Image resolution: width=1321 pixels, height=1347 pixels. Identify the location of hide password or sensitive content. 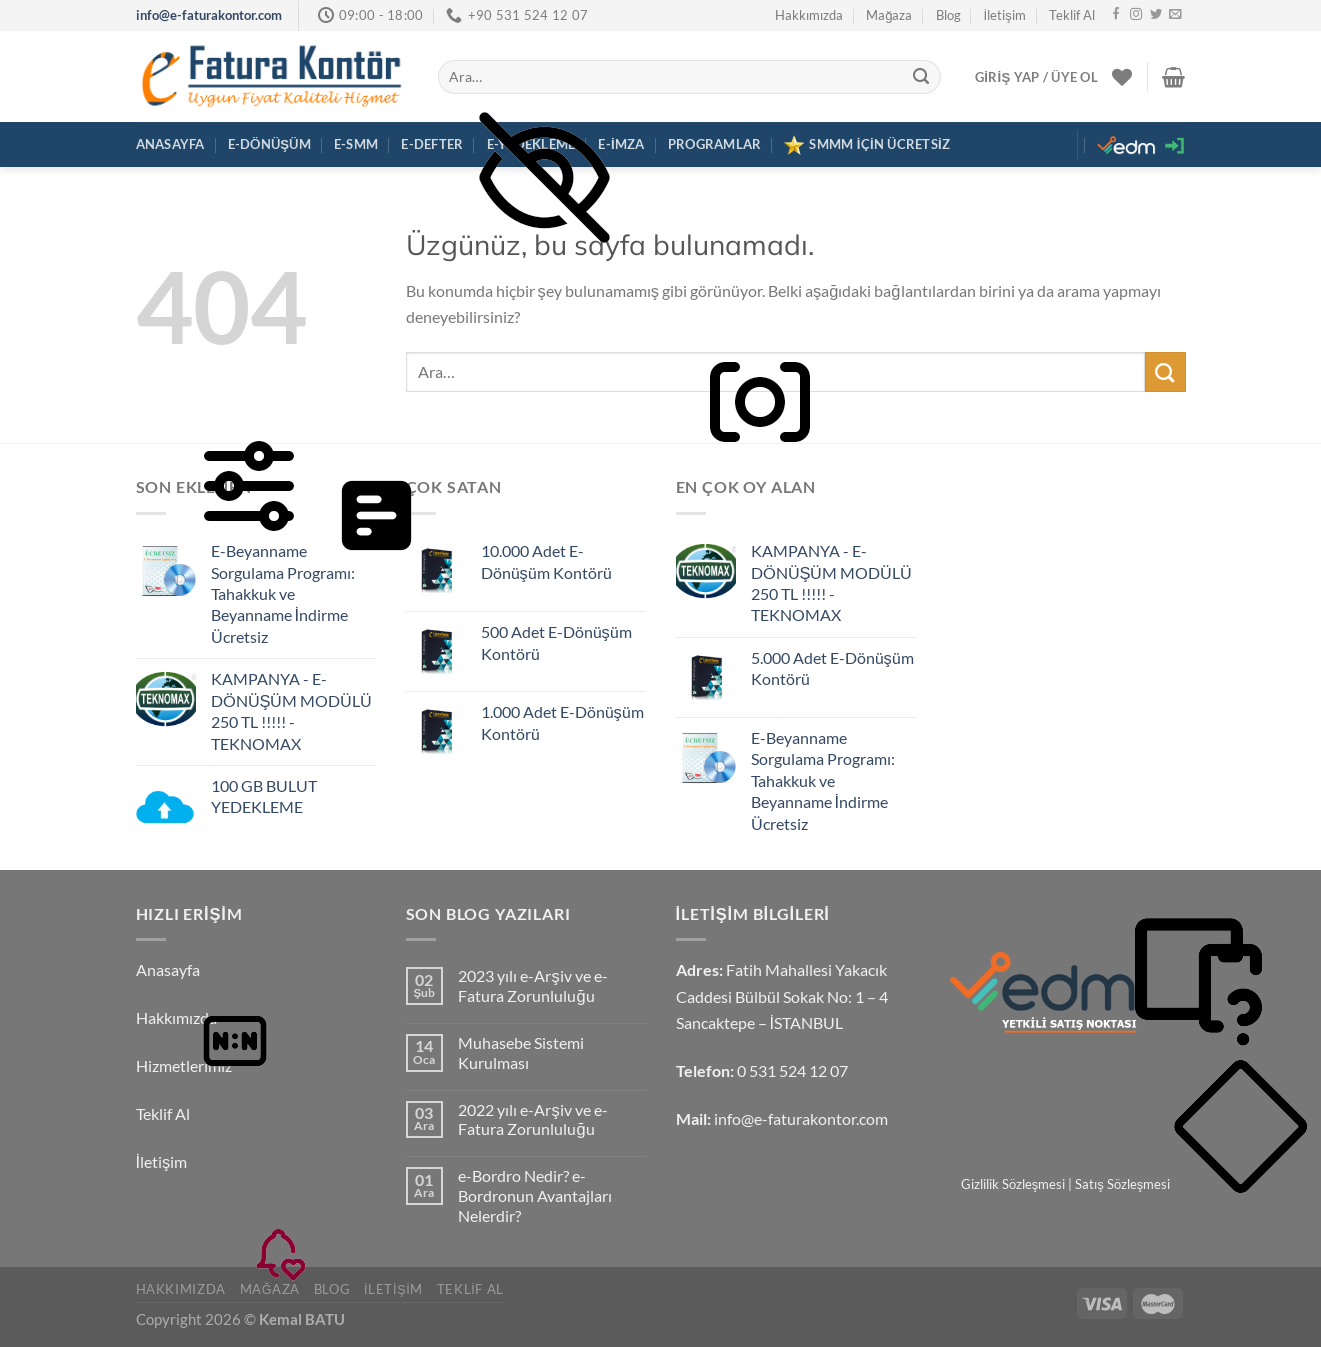
(544, 177).